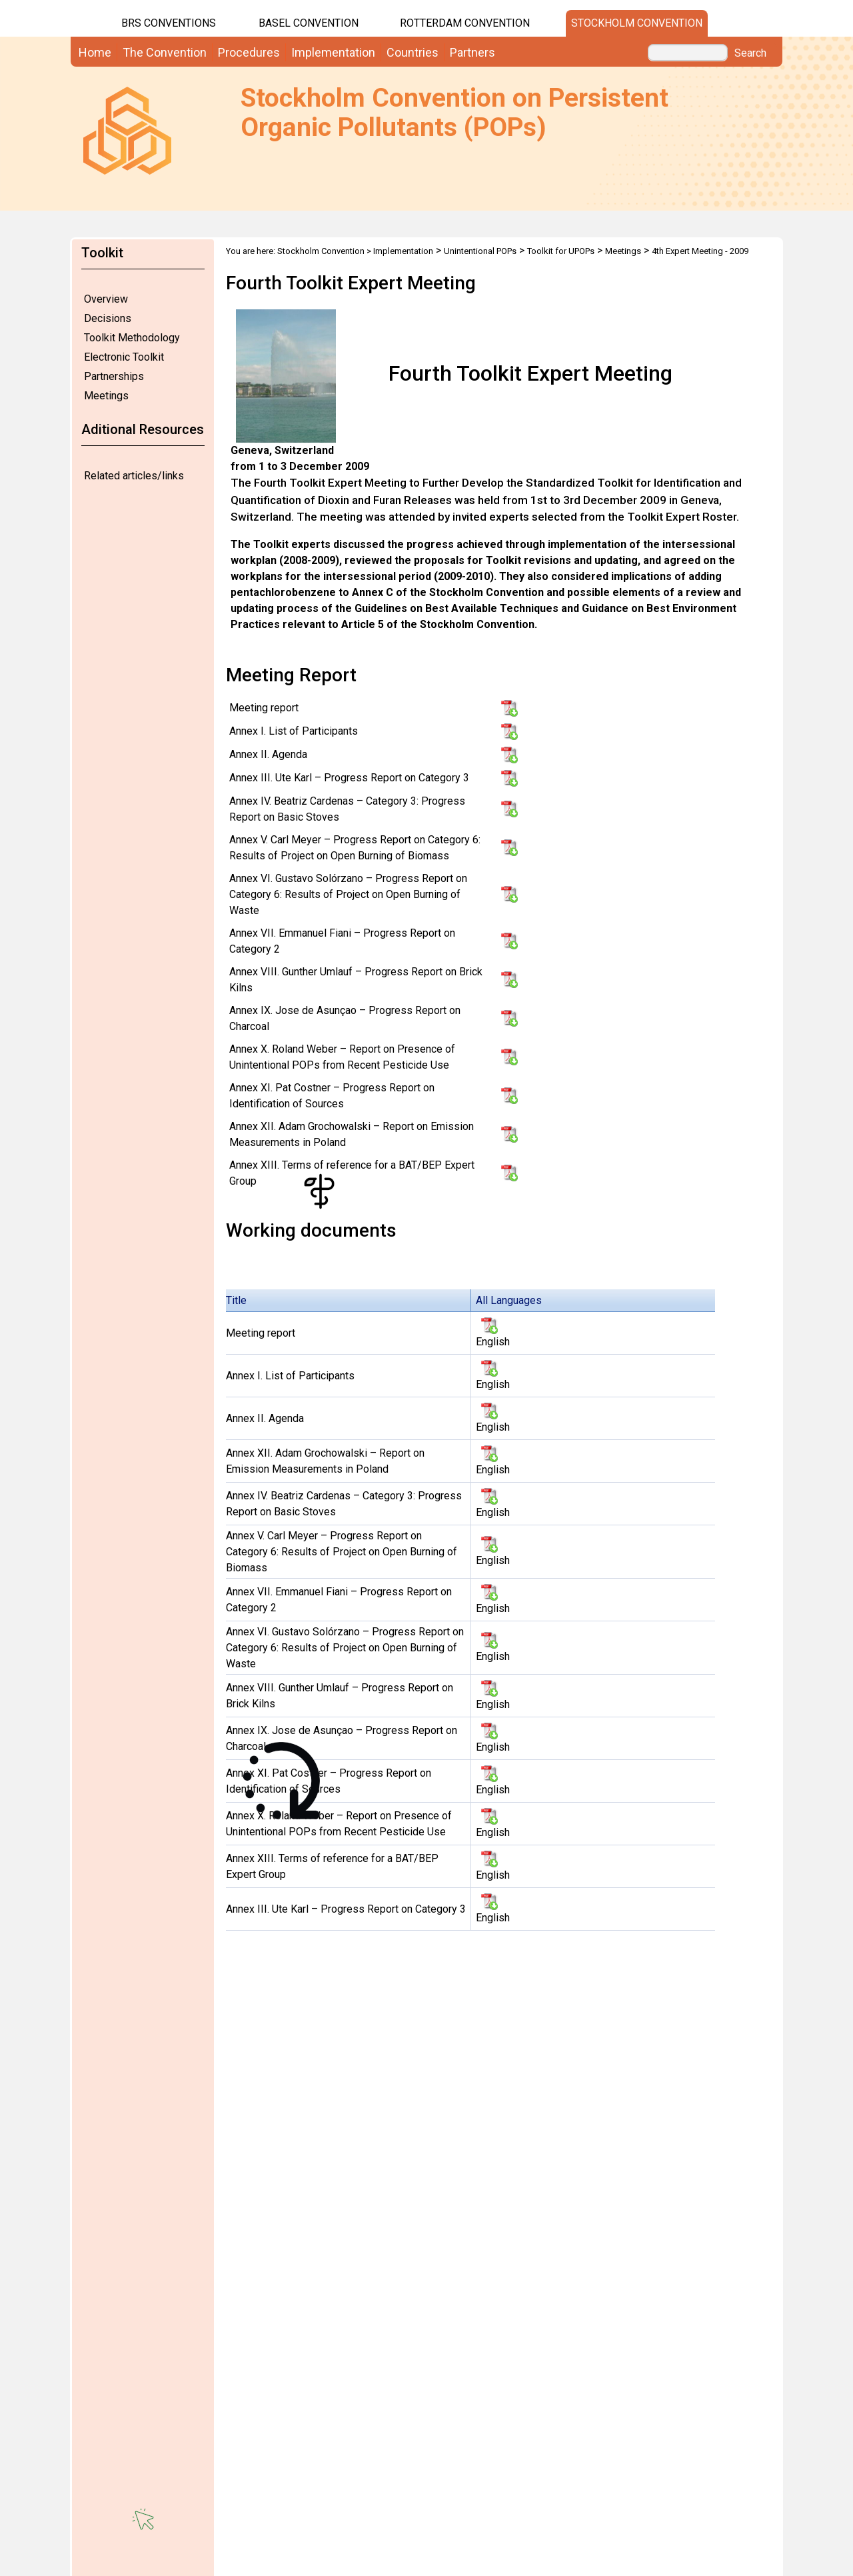 This screenshot has width=853, height=2576. What do you see at coordinates (321, 1191) in the screenshot?
I see `access health or medical services` at bounding box center [321, 1191].